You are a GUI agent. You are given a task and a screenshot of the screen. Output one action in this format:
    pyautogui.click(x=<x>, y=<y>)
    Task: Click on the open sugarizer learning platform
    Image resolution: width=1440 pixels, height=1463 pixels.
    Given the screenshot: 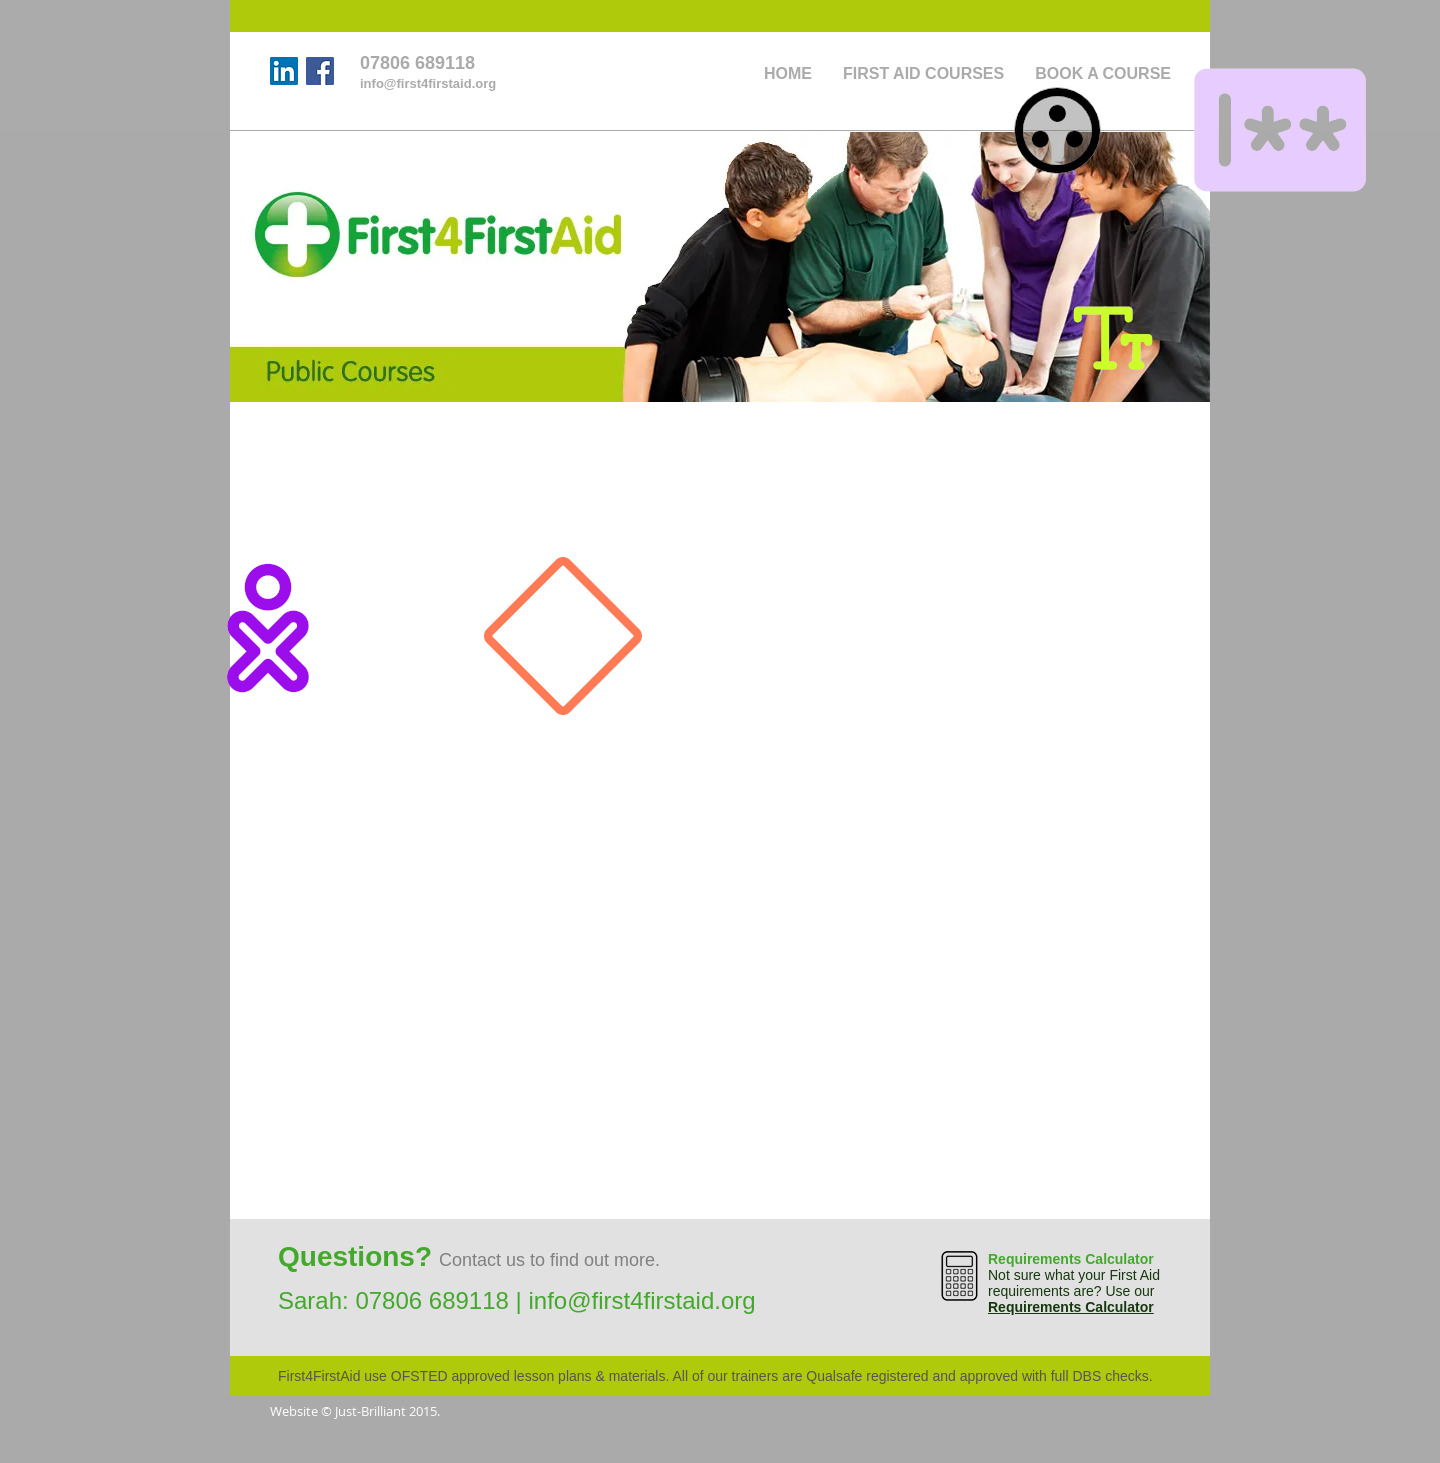 What is the action you would take?
    pyautogui.click(x=268, y=628)
    